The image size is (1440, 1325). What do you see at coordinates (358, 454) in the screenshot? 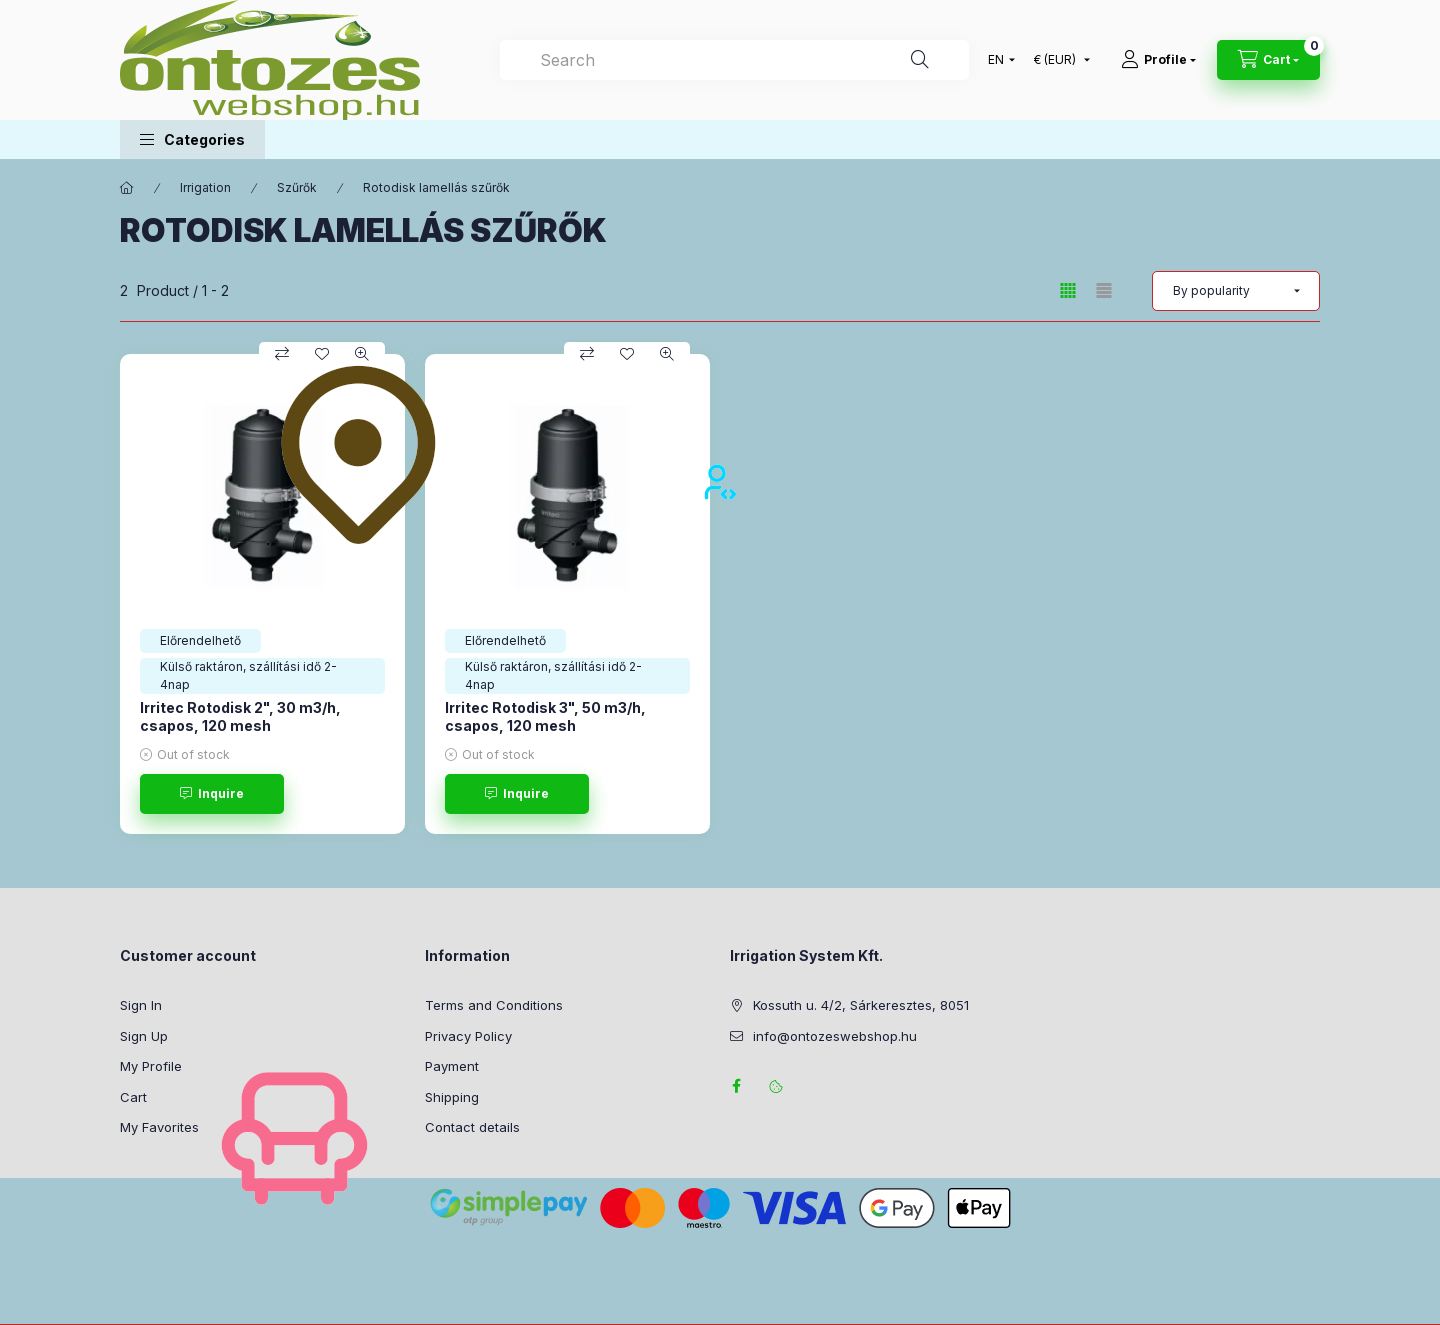
I see `view or set your current location` at bounding box center [358, 454].